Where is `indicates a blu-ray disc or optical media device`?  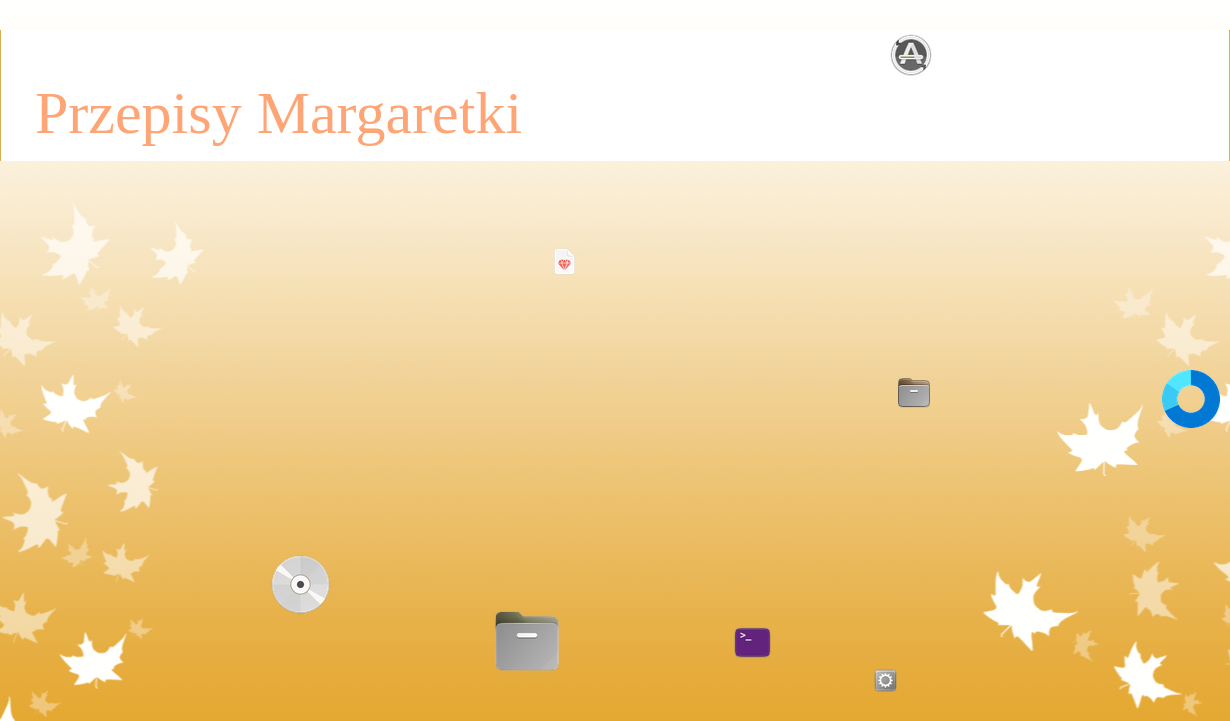 indicates a blu-ray disc or optical media device is located at coordinates (300, 584).